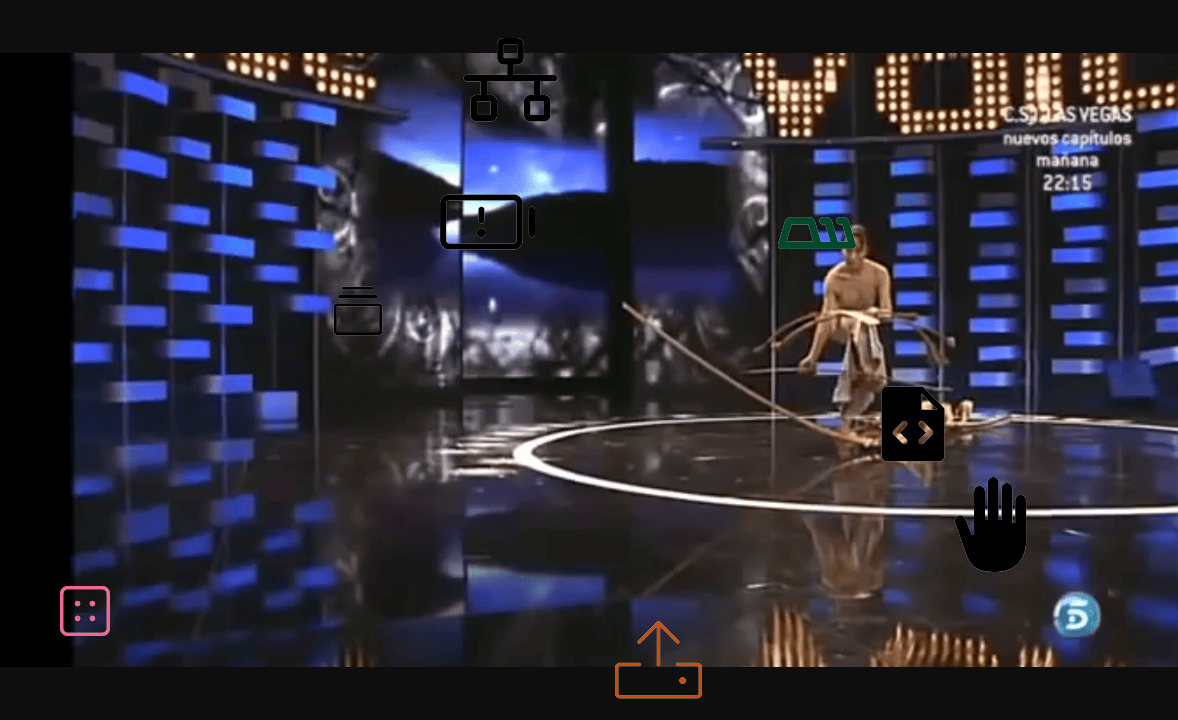  I want to click on indicates low battery warning, so click(486, 222).